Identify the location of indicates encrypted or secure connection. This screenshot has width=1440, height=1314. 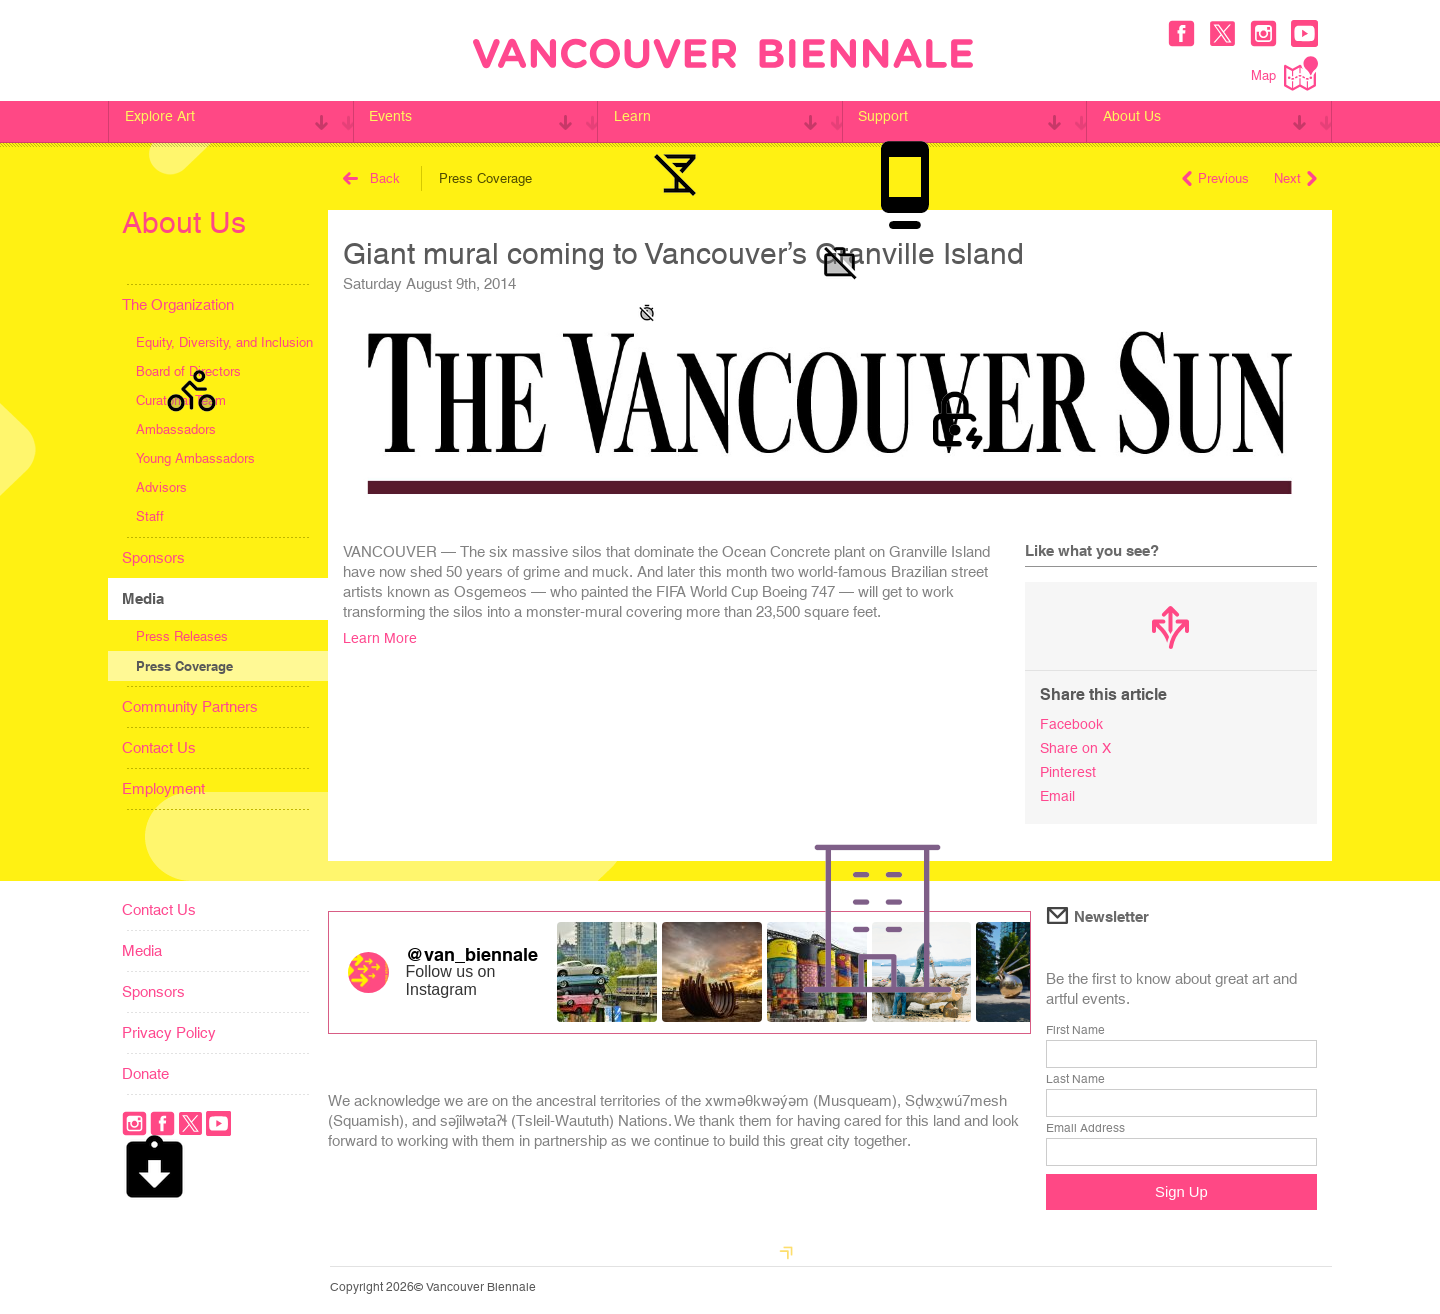
(955, 419).